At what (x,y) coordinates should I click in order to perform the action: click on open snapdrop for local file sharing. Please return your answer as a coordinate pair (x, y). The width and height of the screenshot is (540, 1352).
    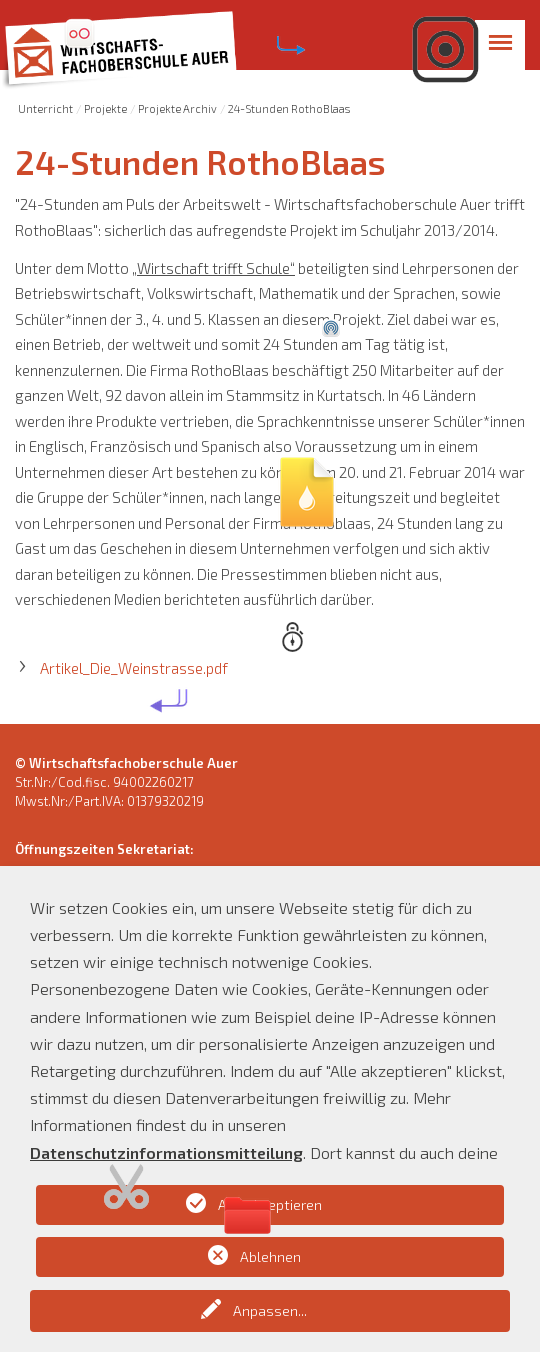
    Looking at the image, I should click on (331, 328).